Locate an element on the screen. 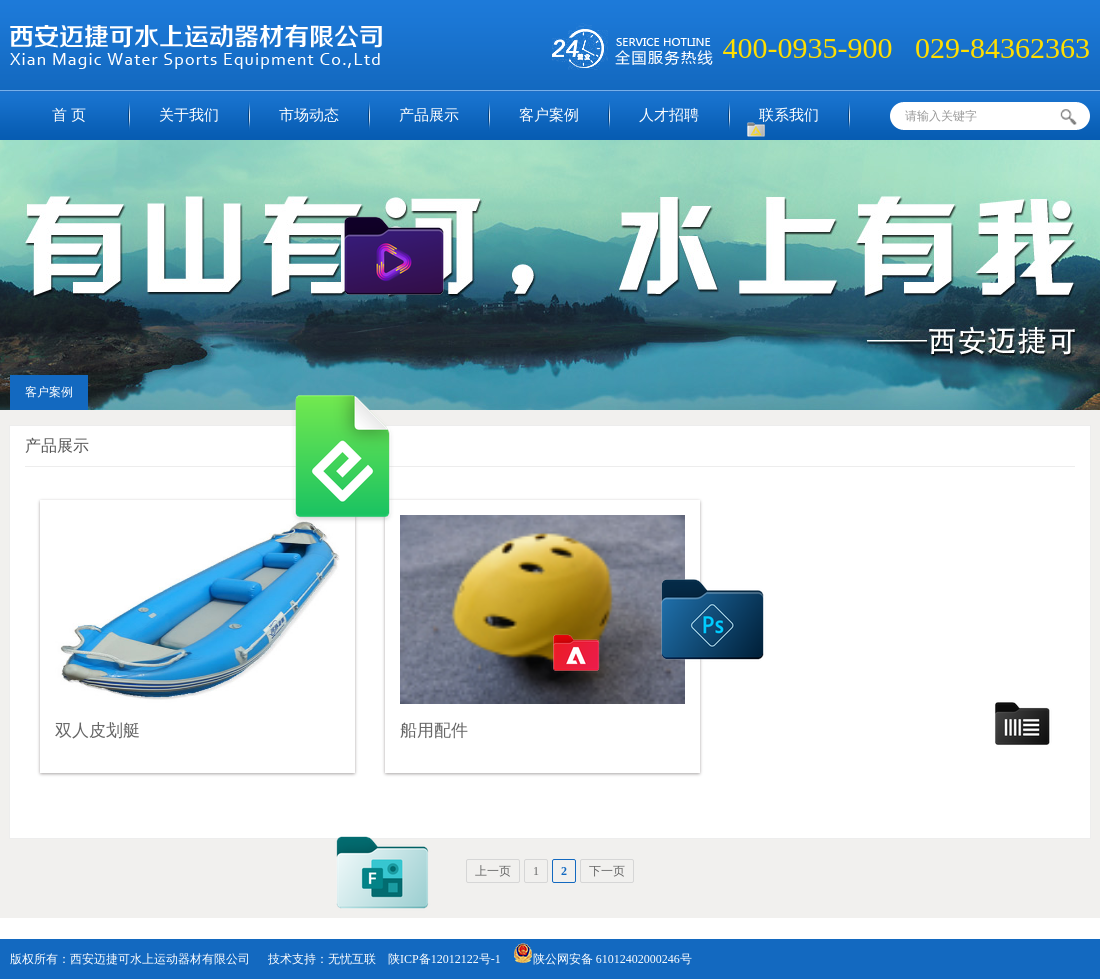 This screenshot has height=979, width=1100. open wondershare vidair video files folder is located at coordinates (393, 258).